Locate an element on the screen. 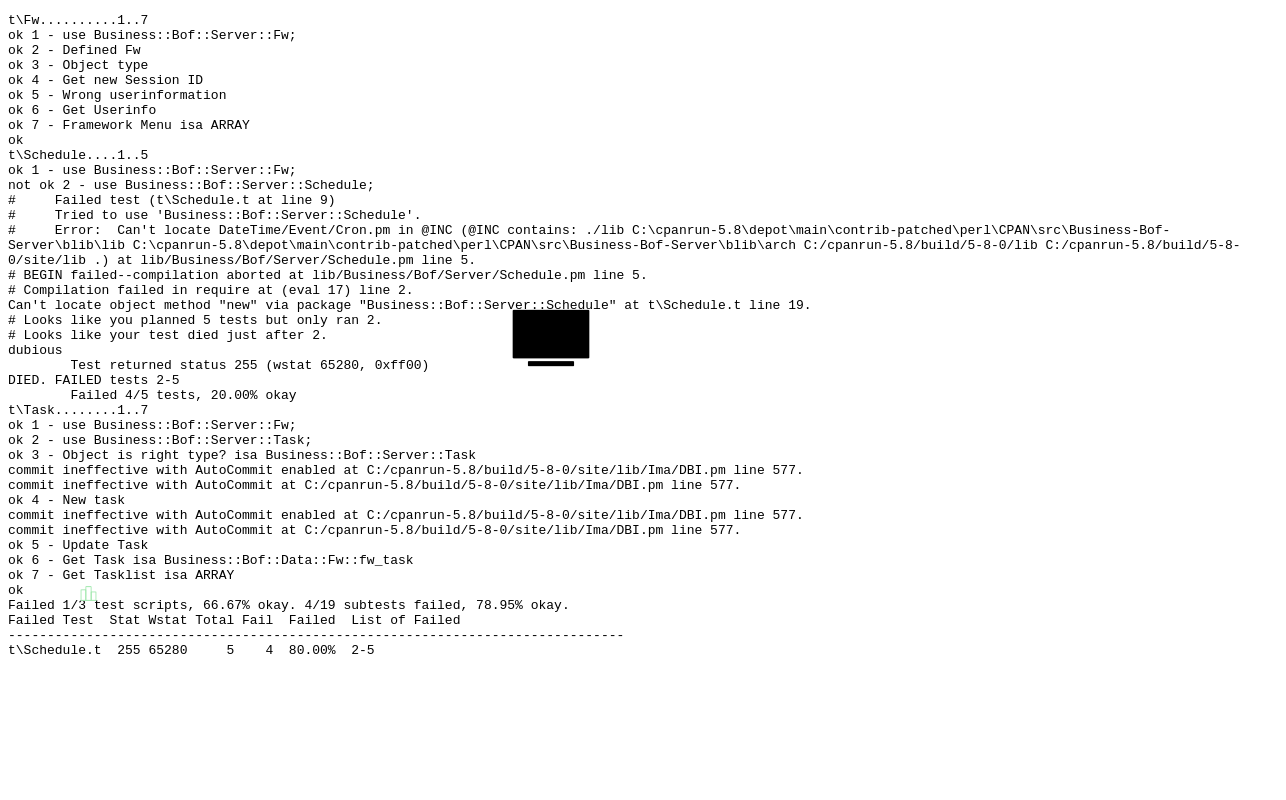  access tv or video streaming features is located at coordinates (551, 338).